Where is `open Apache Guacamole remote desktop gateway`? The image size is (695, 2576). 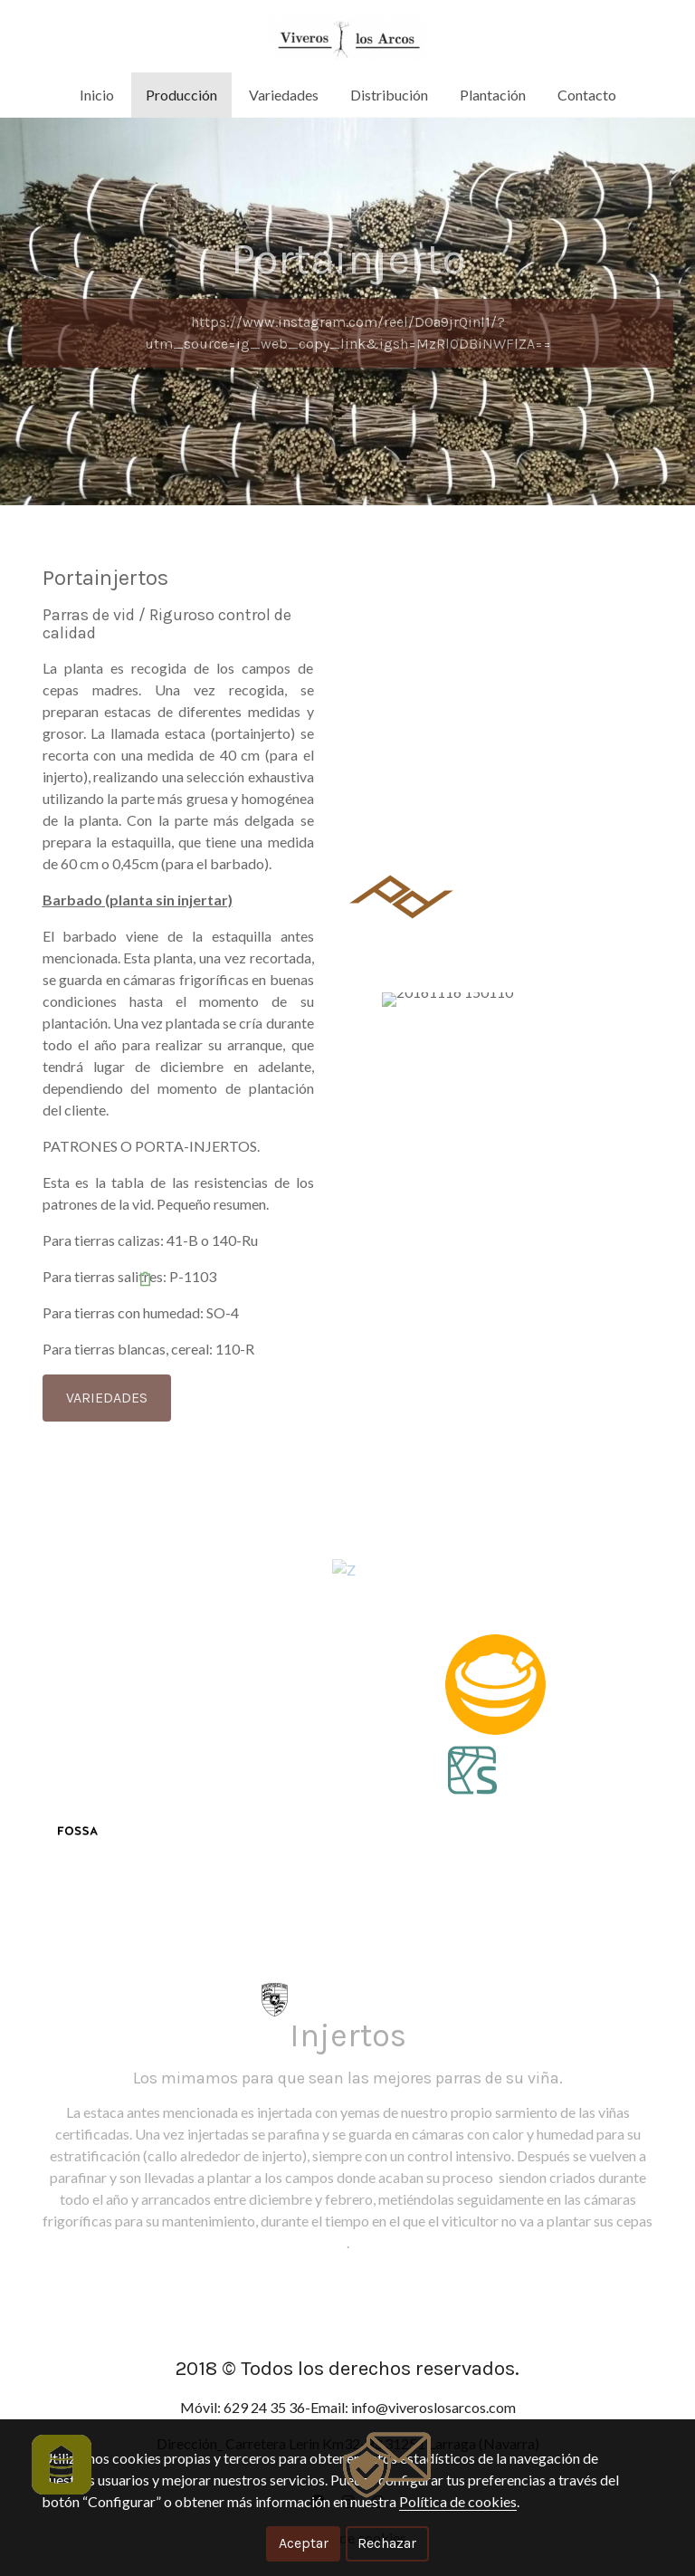
open Apache Guacamole remote desktop gateway is located at coordinates (495, 1684).